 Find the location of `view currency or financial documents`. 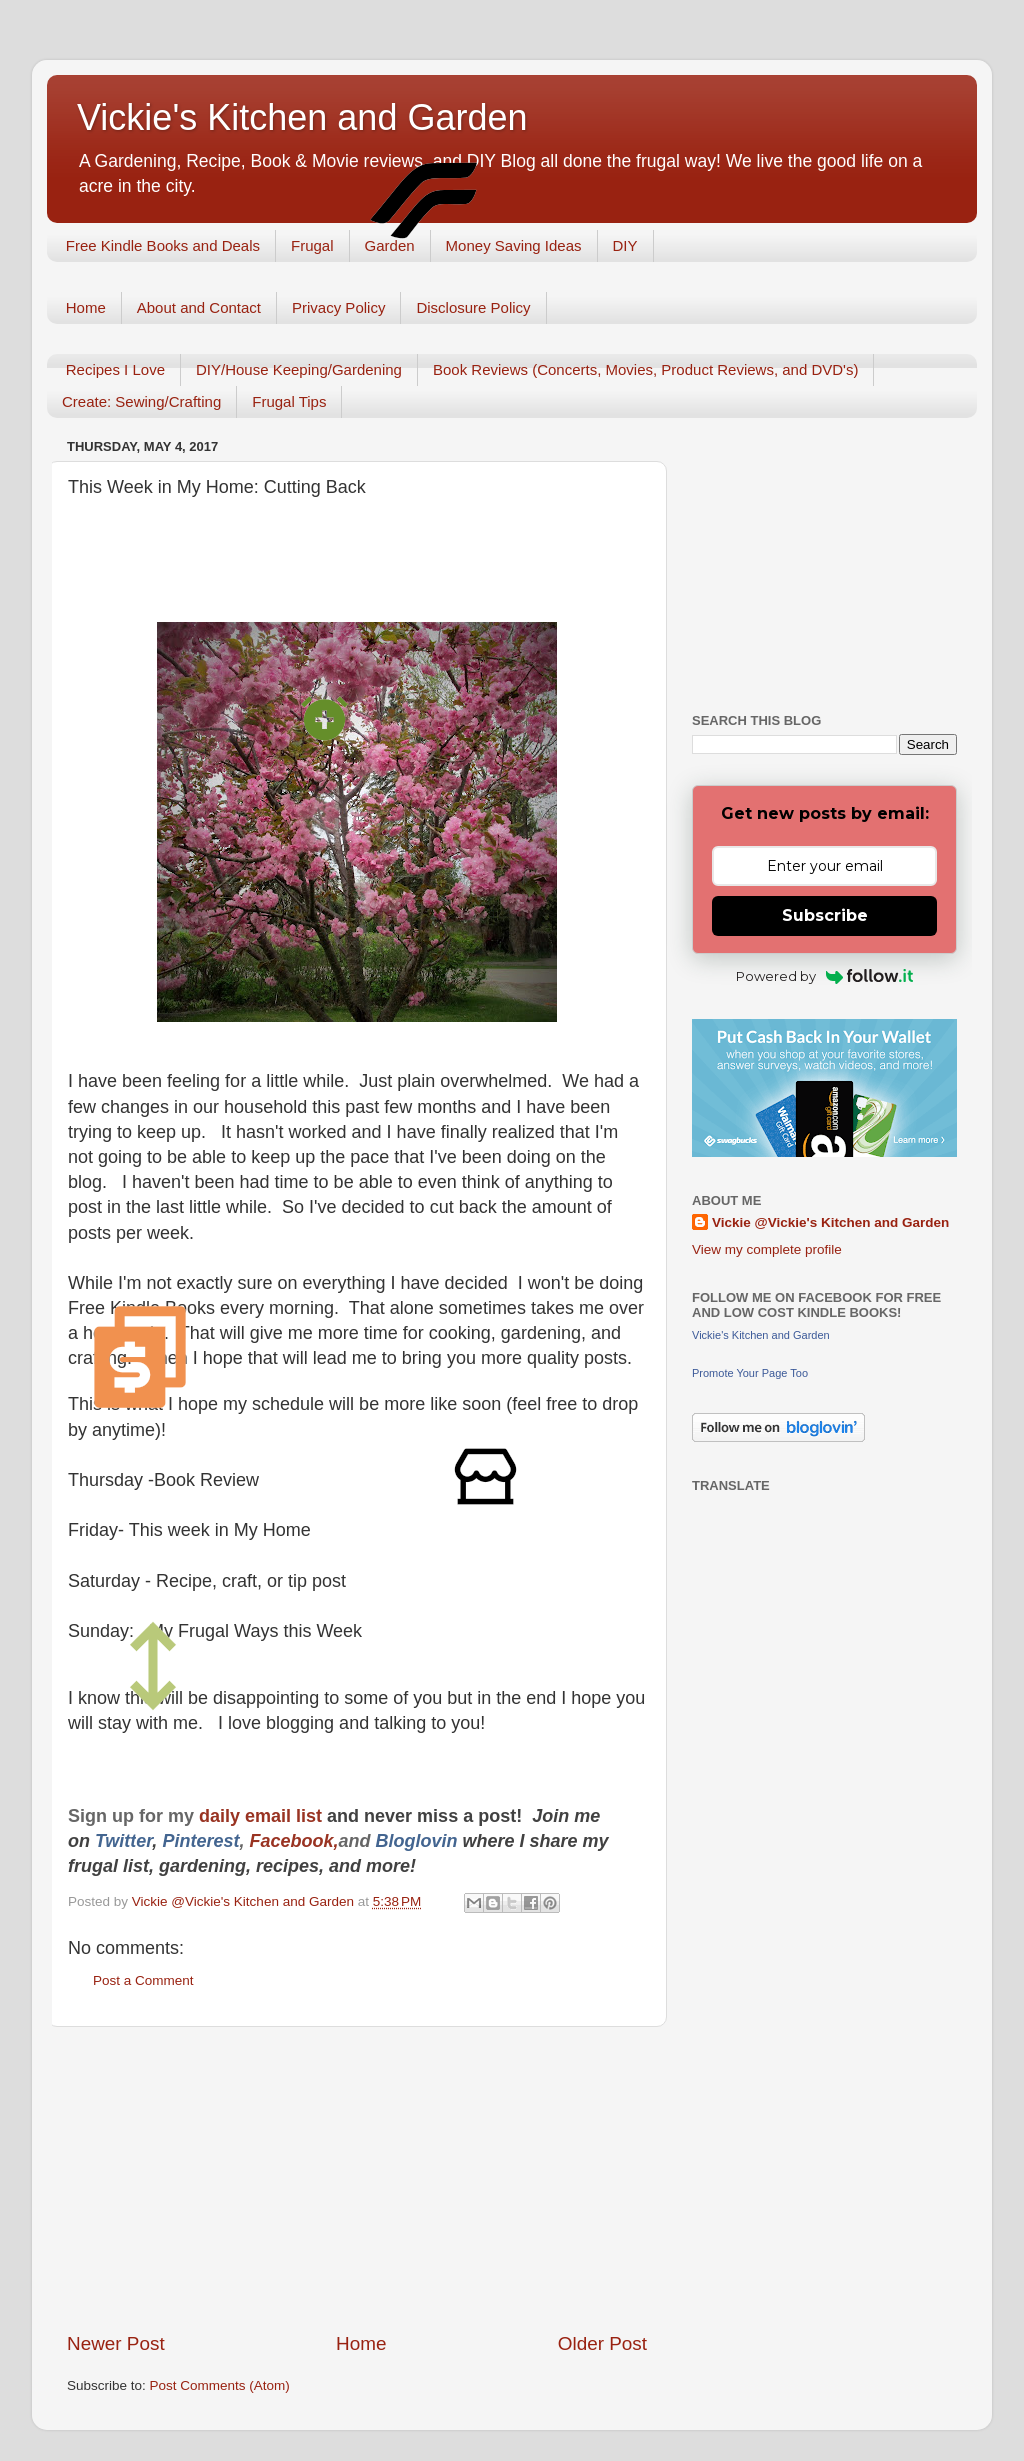

view currency or financial documents is located at coordinates (140, 1357).